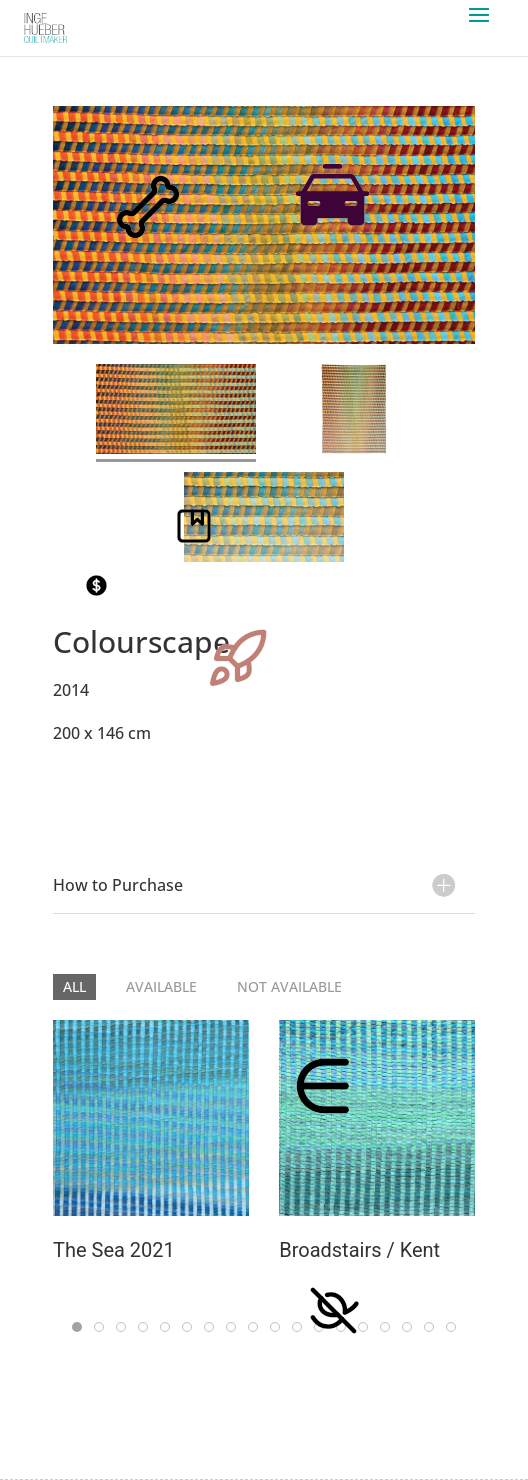 Image resolution: width=528 pixels, height=1480 pixels. I want to click on view your music album collection, so click(194, 526).